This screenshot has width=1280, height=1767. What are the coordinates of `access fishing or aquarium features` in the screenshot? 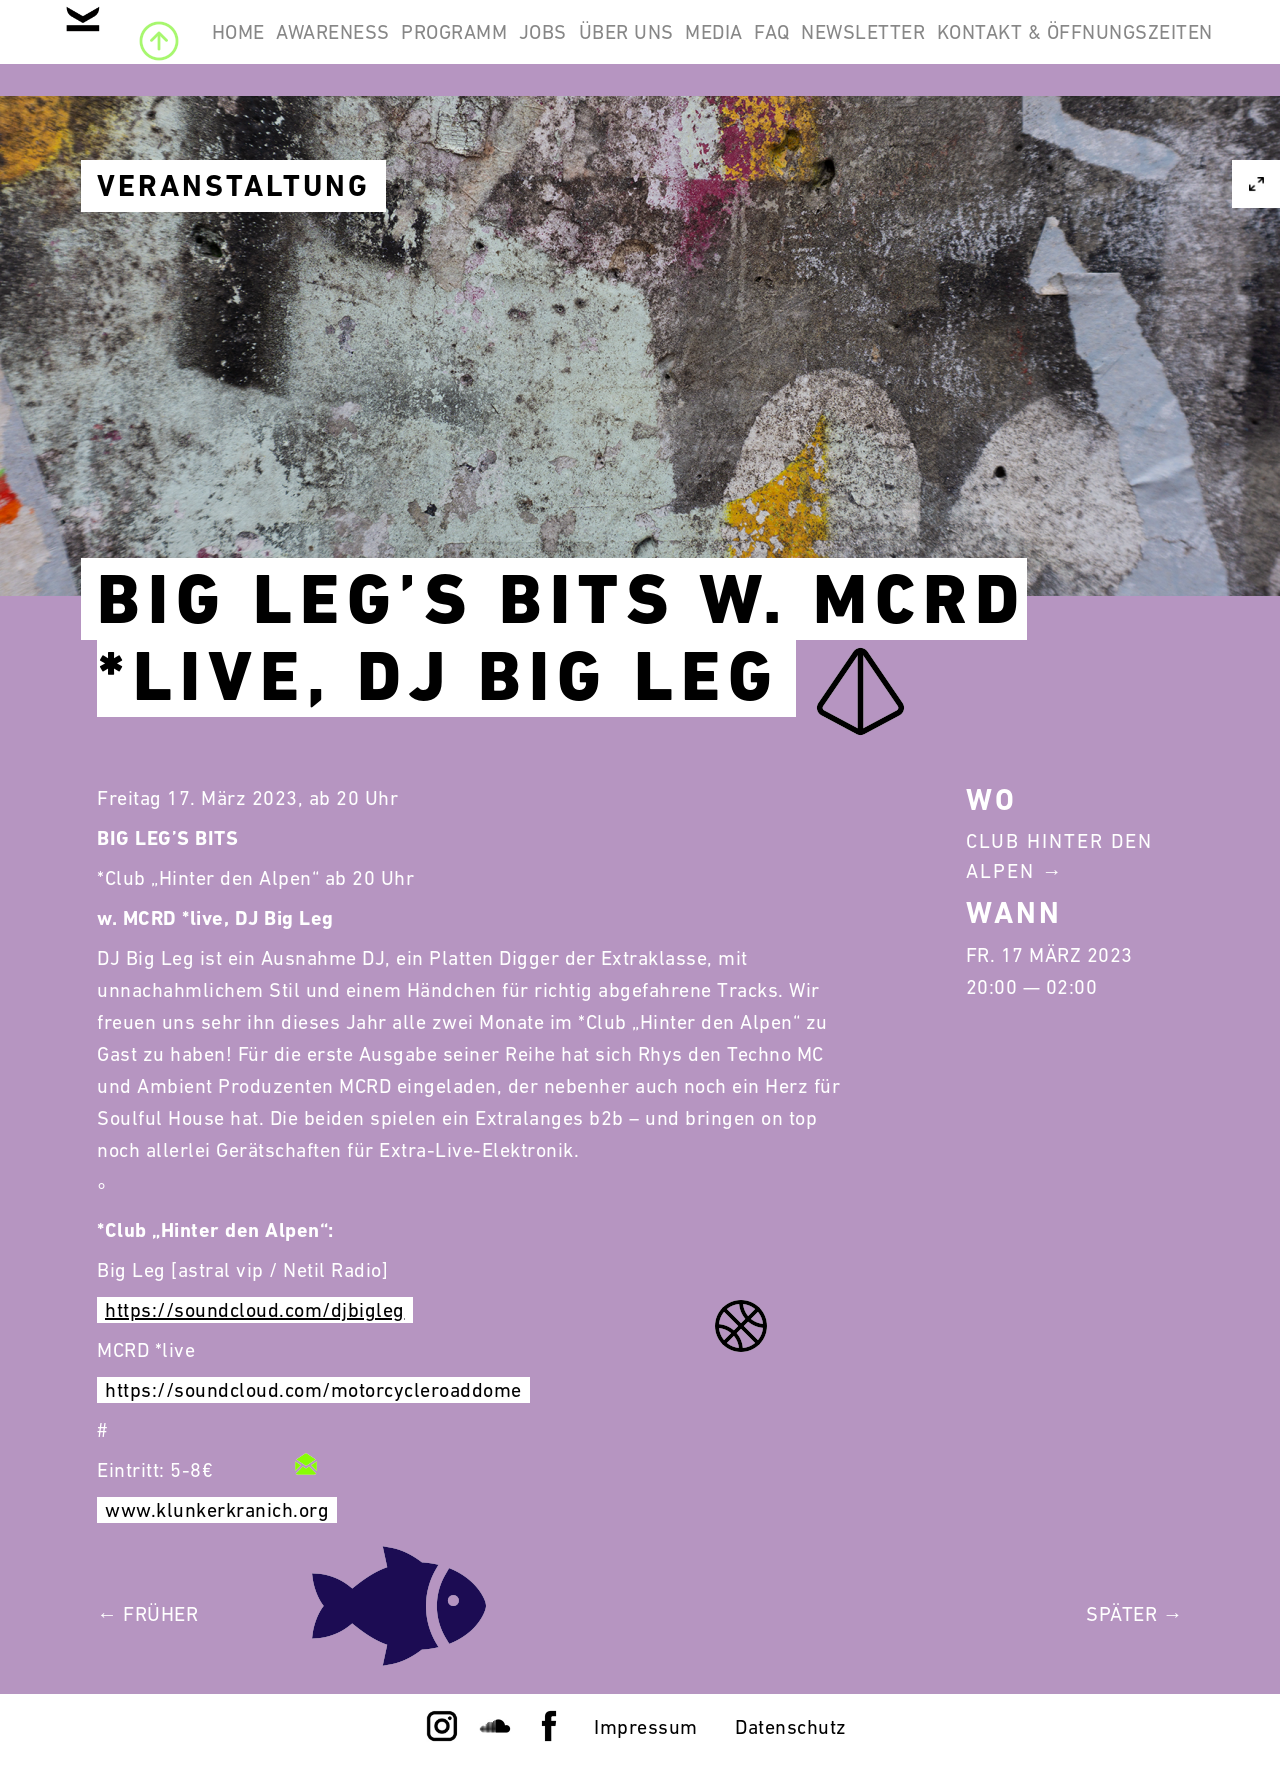 It's located at (399, 1606).